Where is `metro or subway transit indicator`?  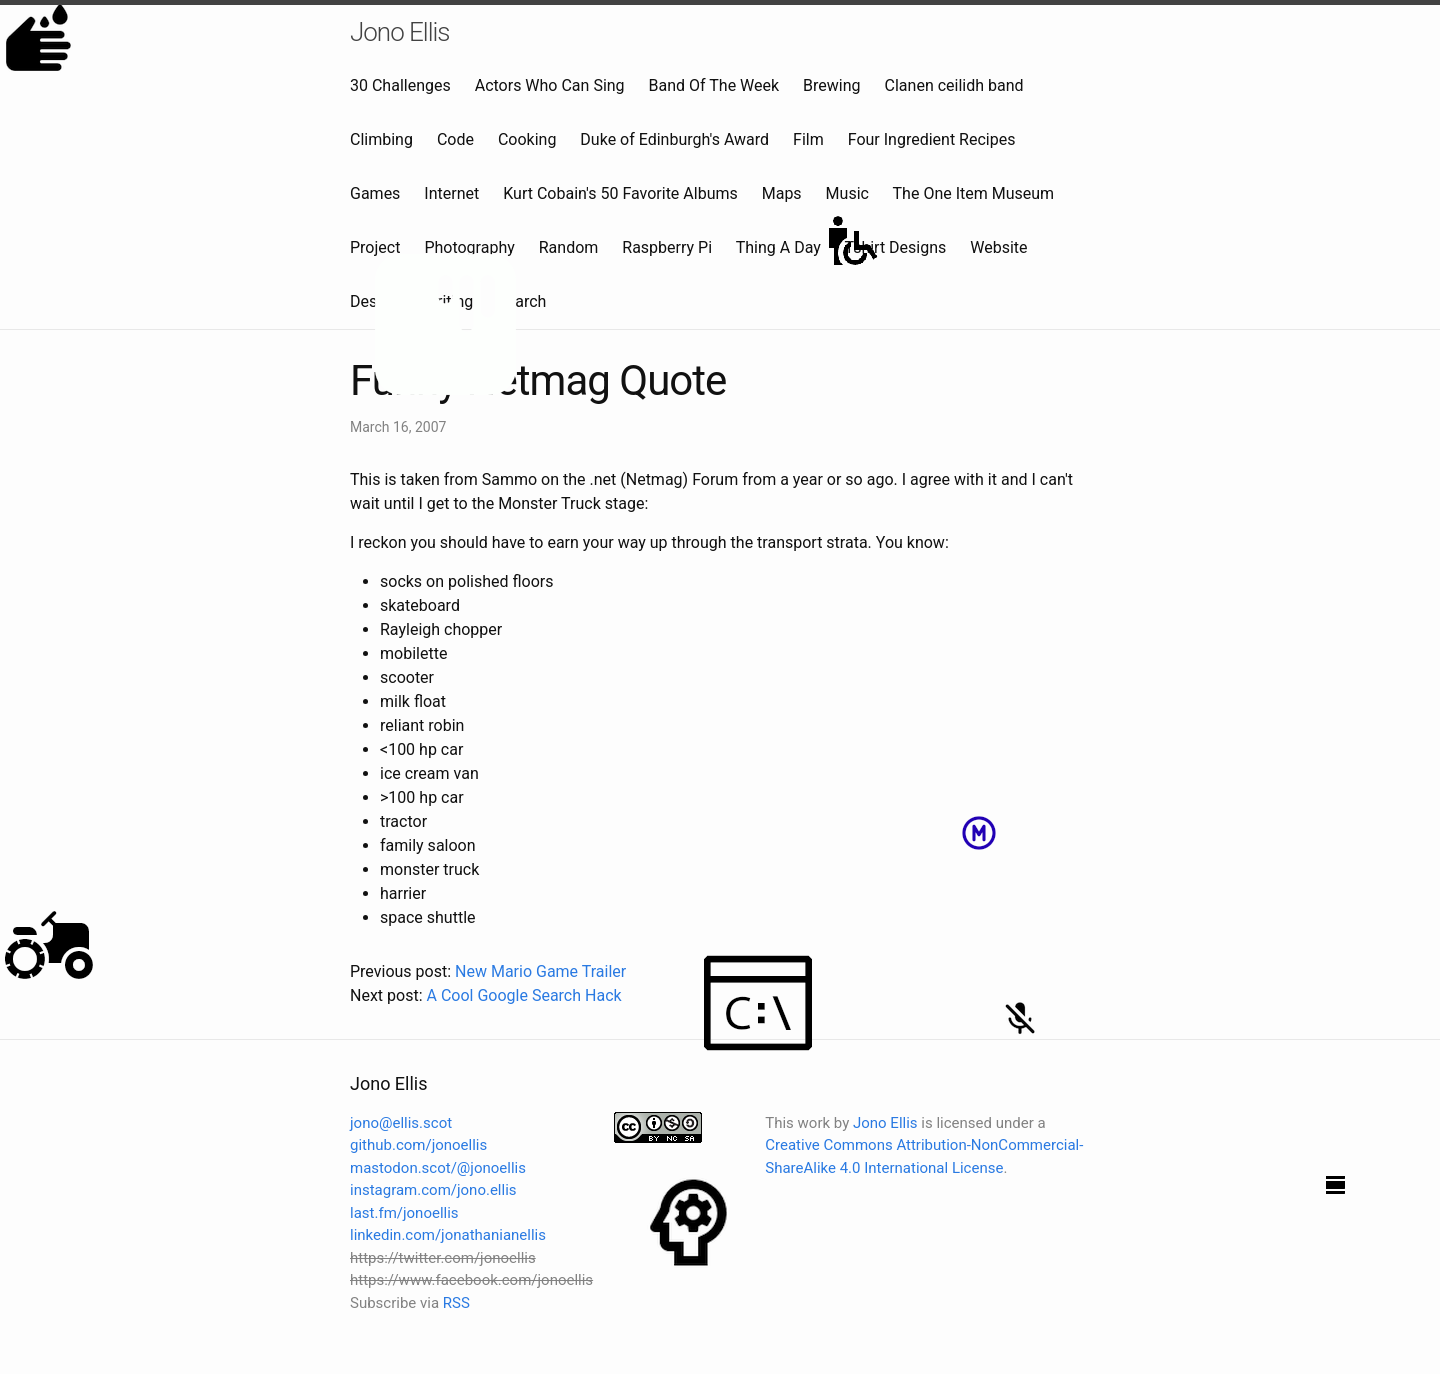 metro or subway transit indicator is located at coordinates (979, 833).